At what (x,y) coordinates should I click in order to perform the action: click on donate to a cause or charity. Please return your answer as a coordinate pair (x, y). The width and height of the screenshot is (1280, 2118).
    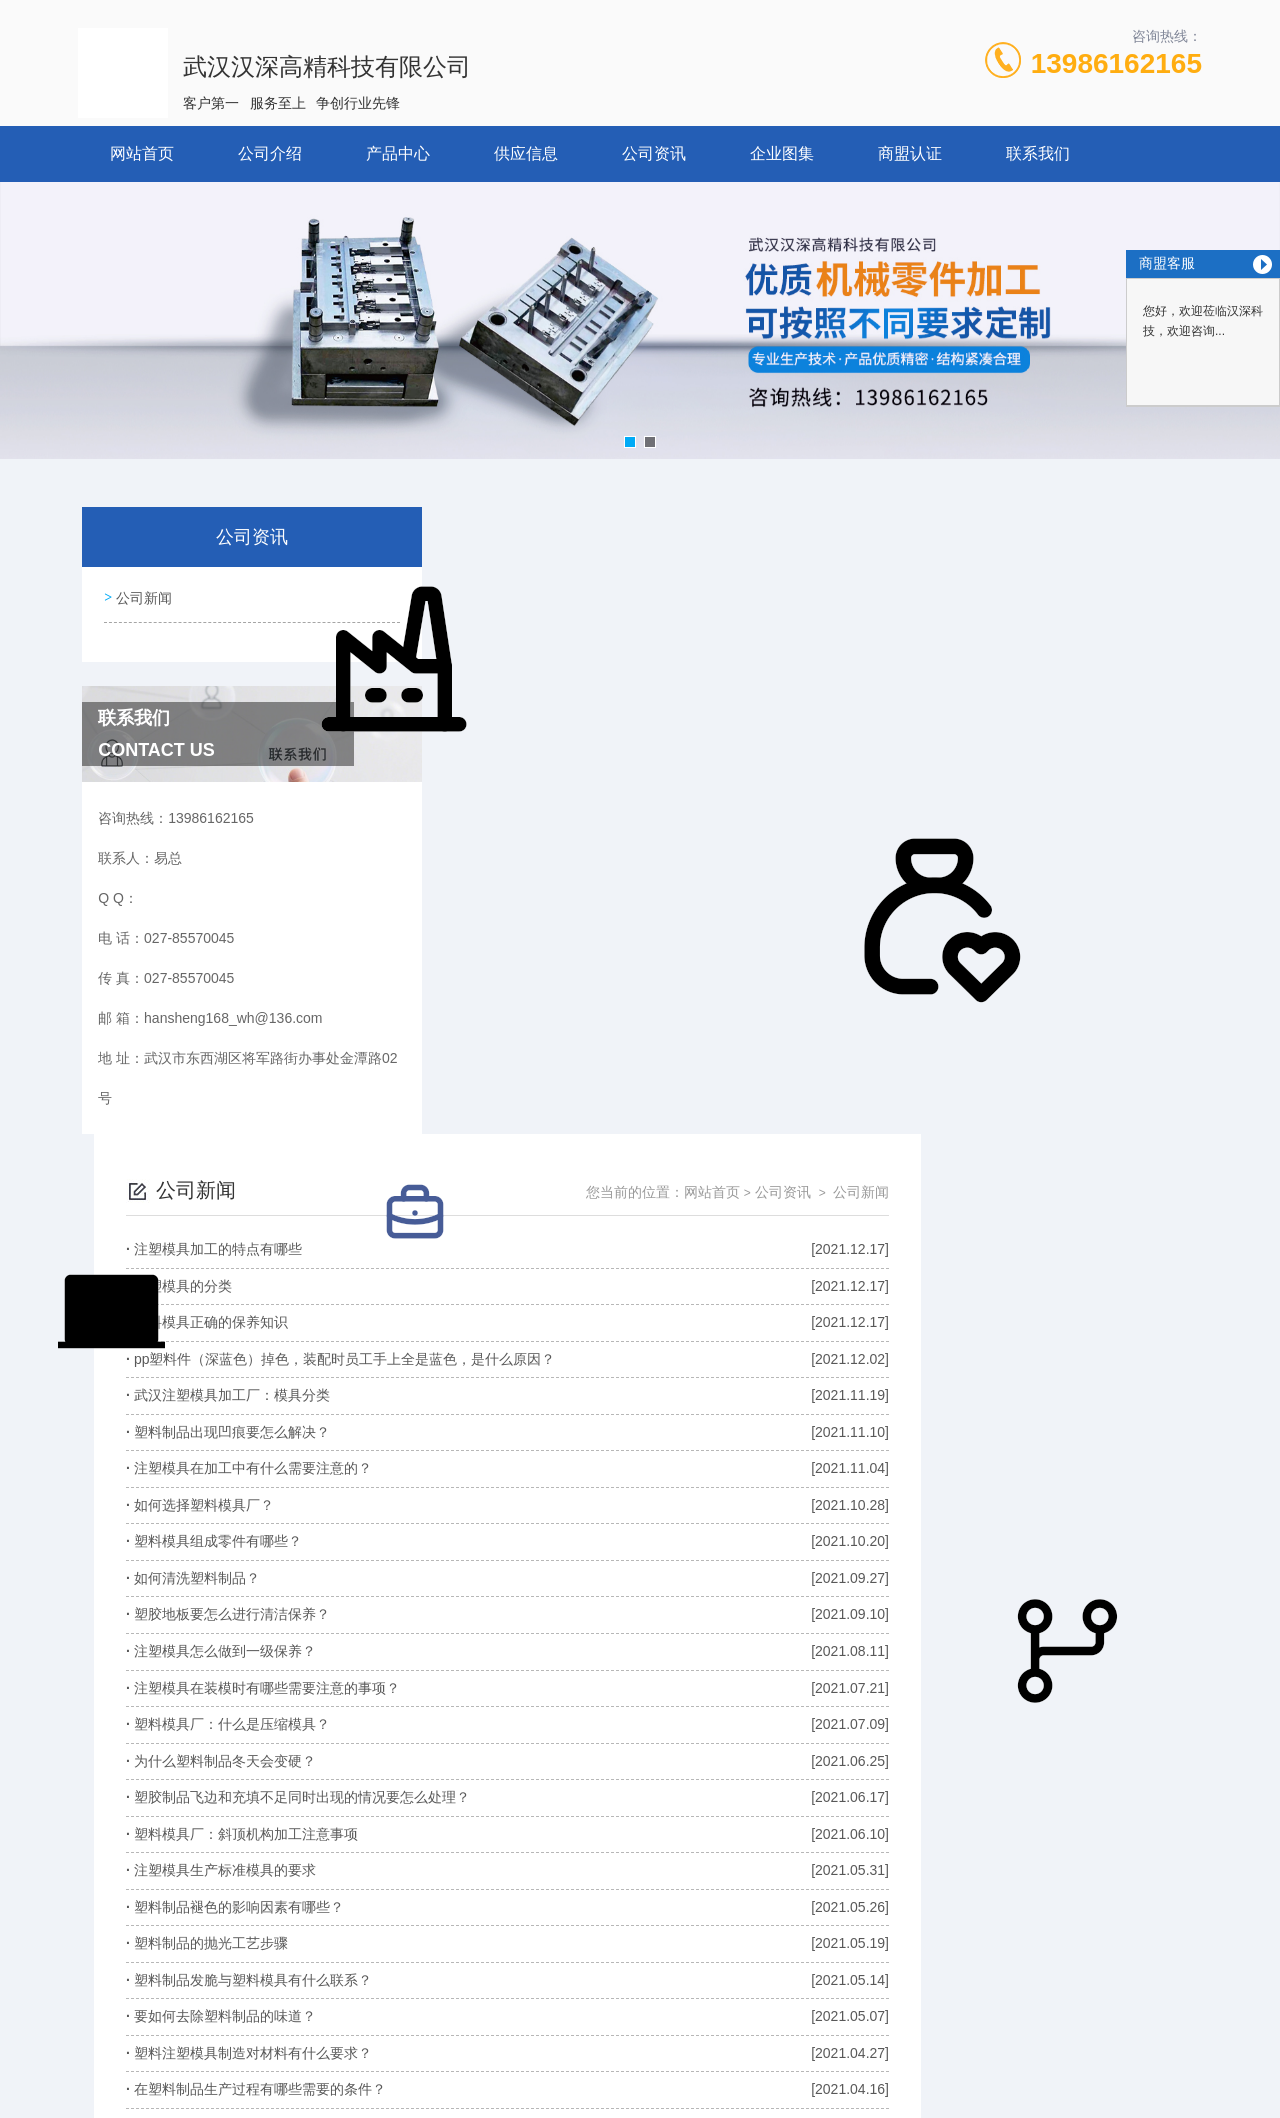
    Looking at the image, I should click on (934, 916).